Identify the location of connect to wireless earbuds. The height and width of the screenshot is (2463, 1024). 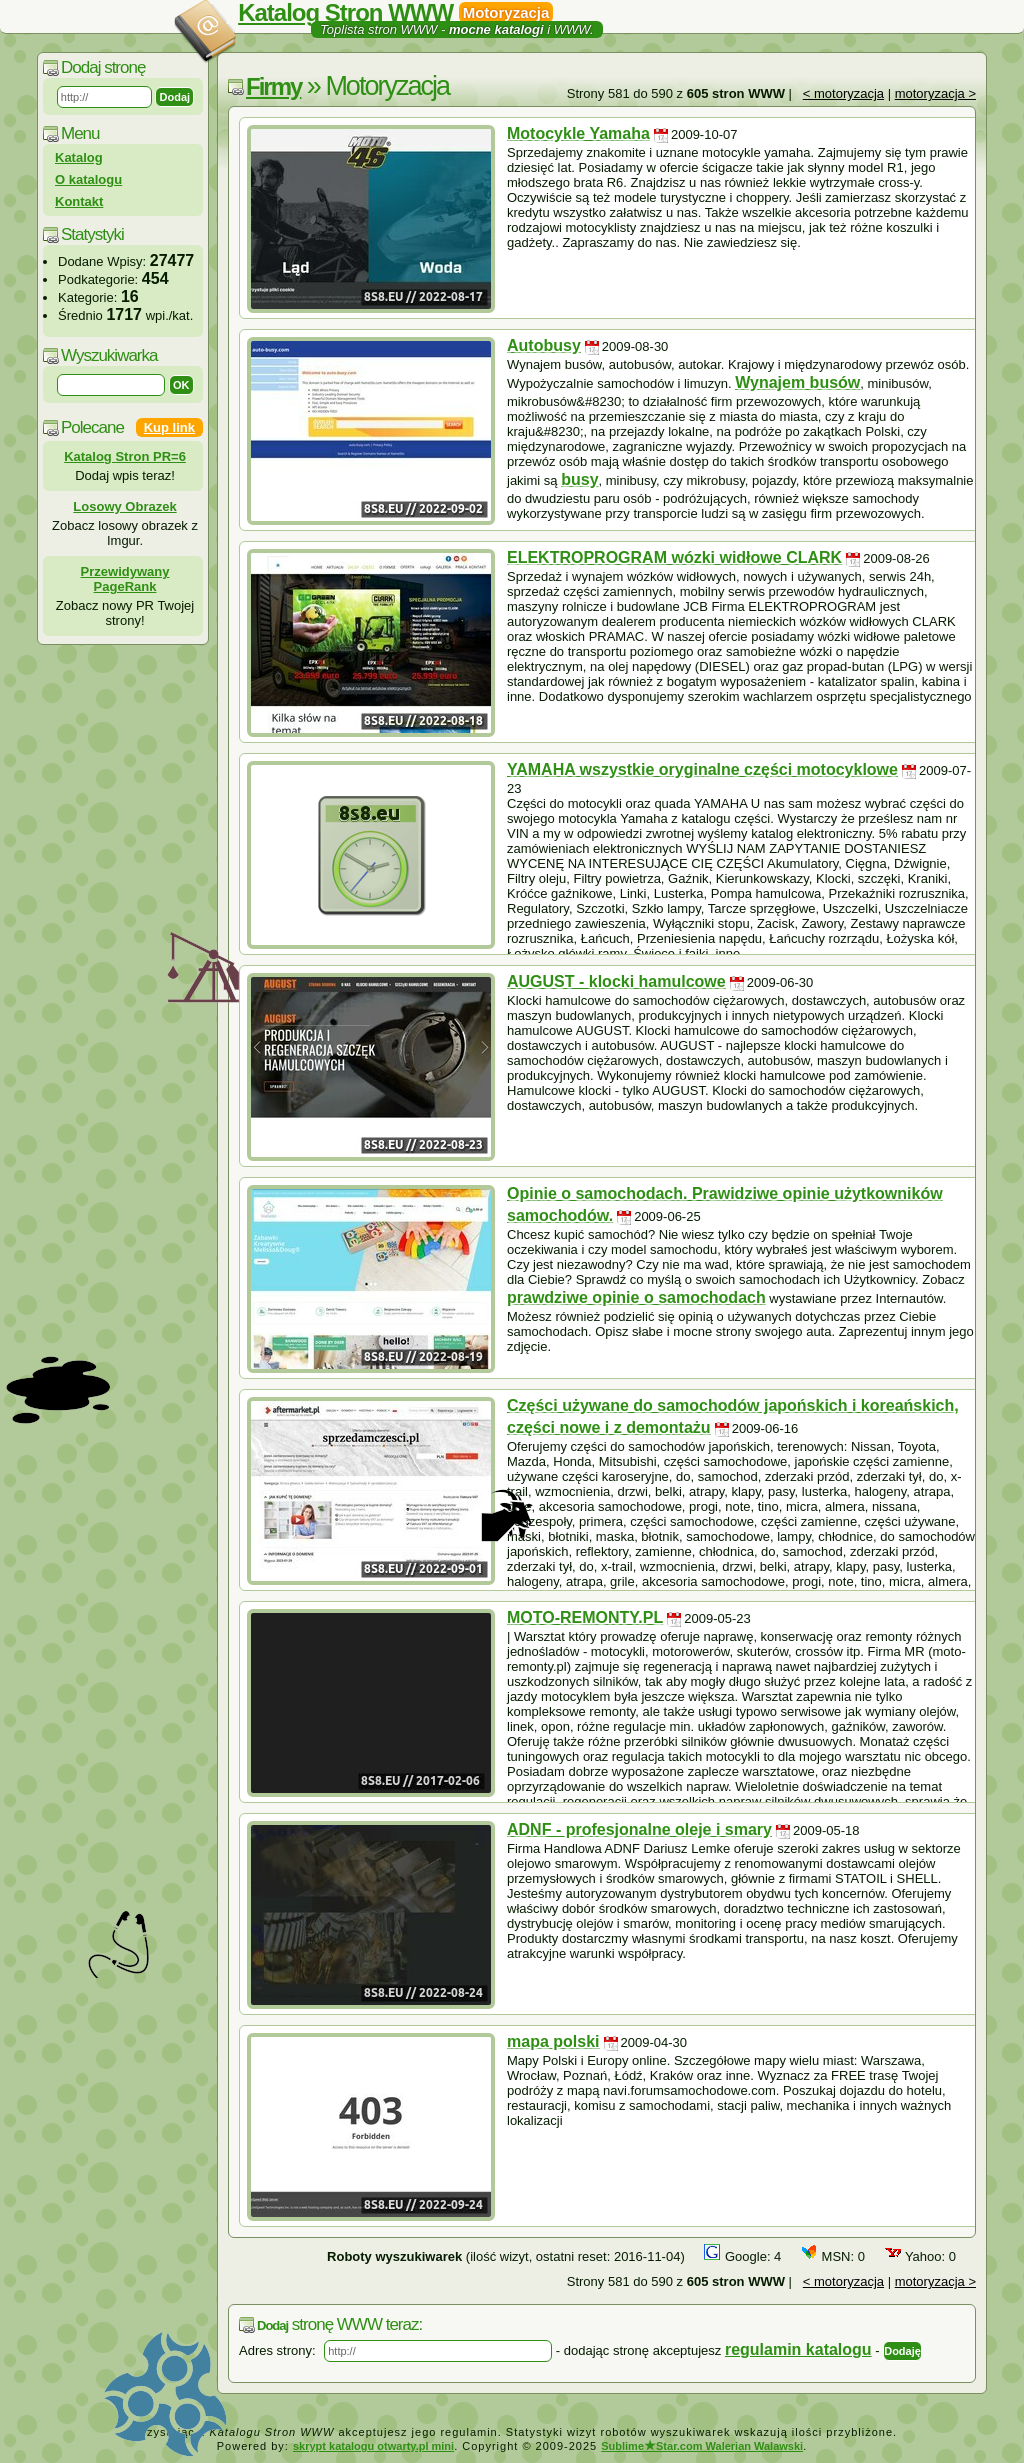
(119, 1944).